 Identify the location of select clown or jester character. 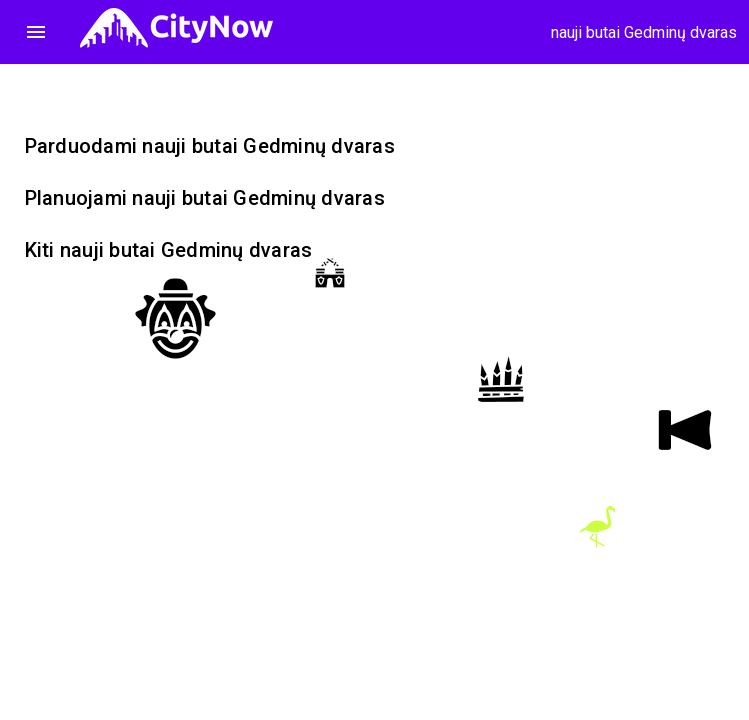
(175, 318).